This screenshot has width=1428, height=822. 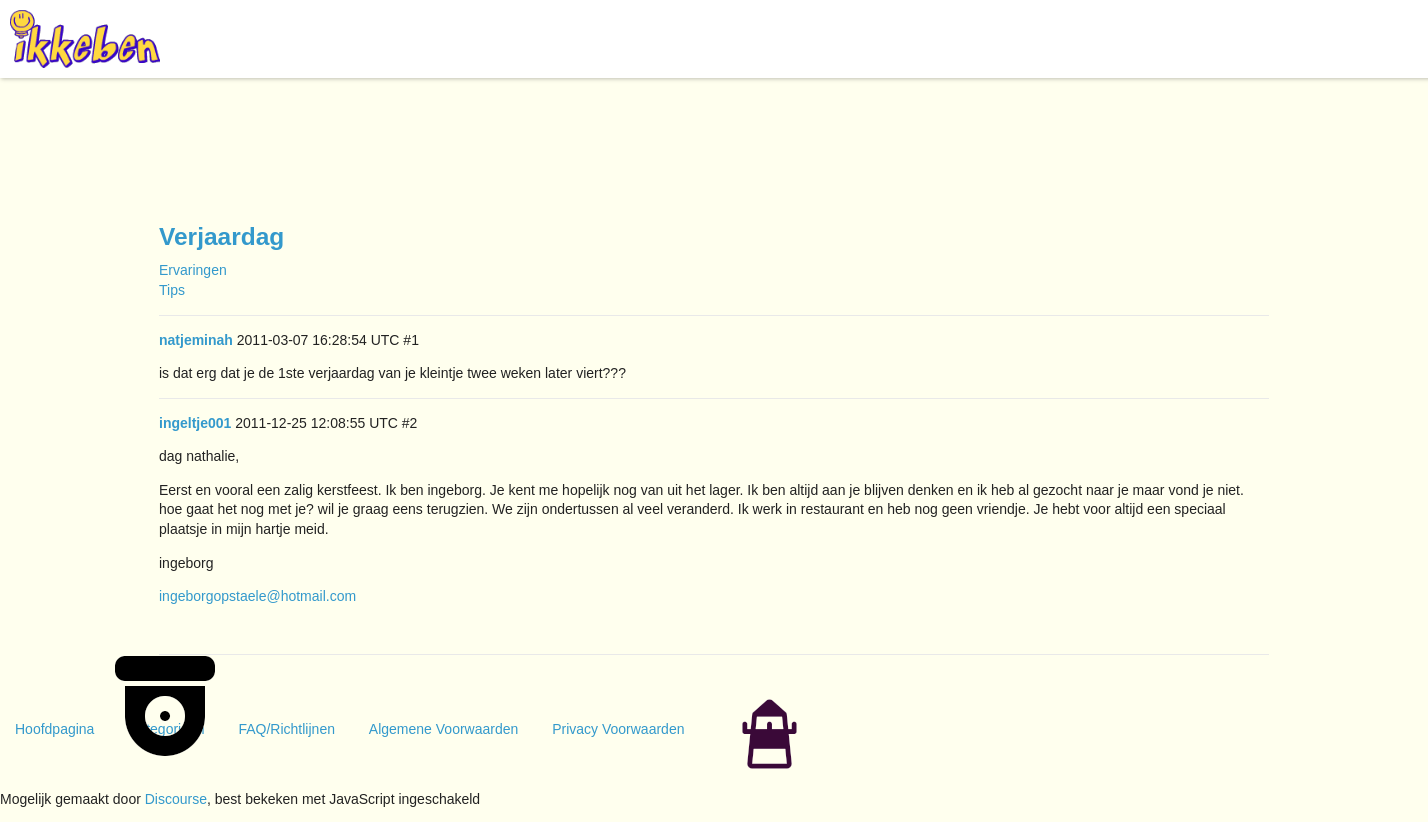 I want to click on access website accessibility or guidance features, so click(x=769, y=736).